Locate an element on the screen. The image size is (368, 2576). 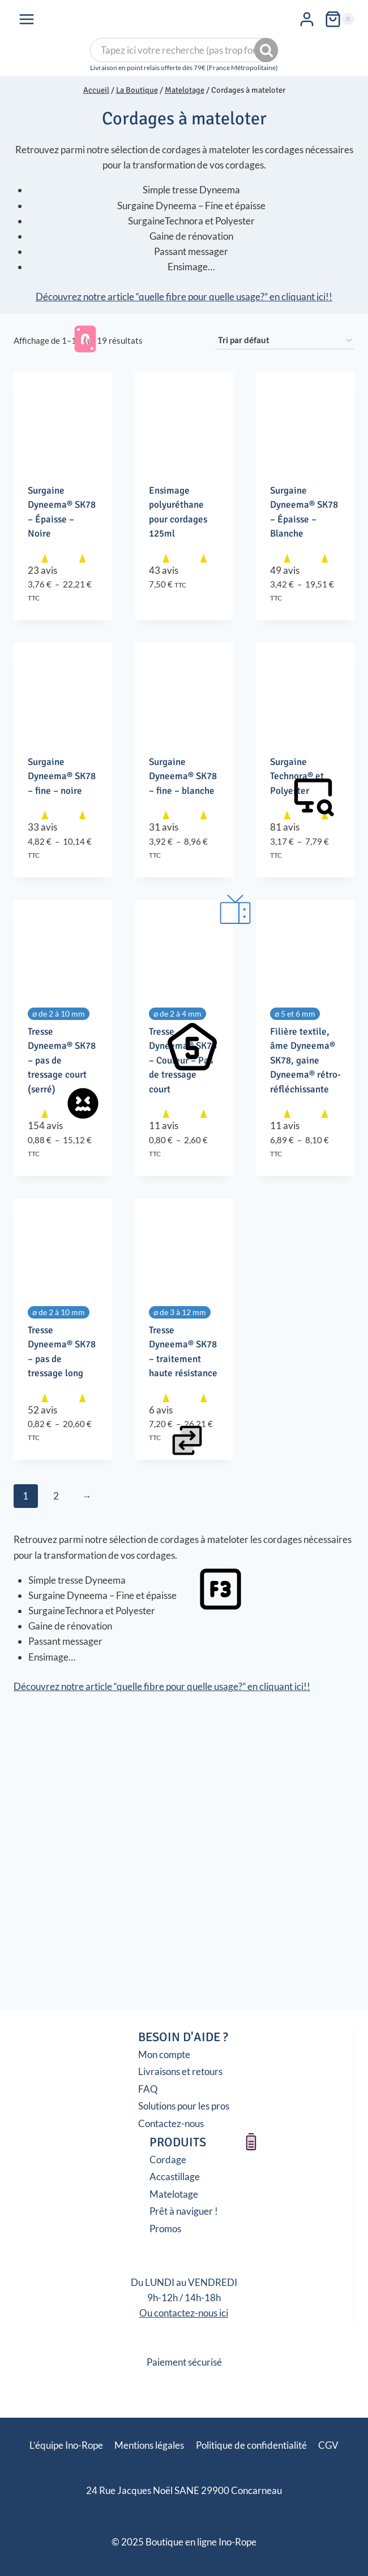
indicates high battery level is located at coordinates (251, 2142).